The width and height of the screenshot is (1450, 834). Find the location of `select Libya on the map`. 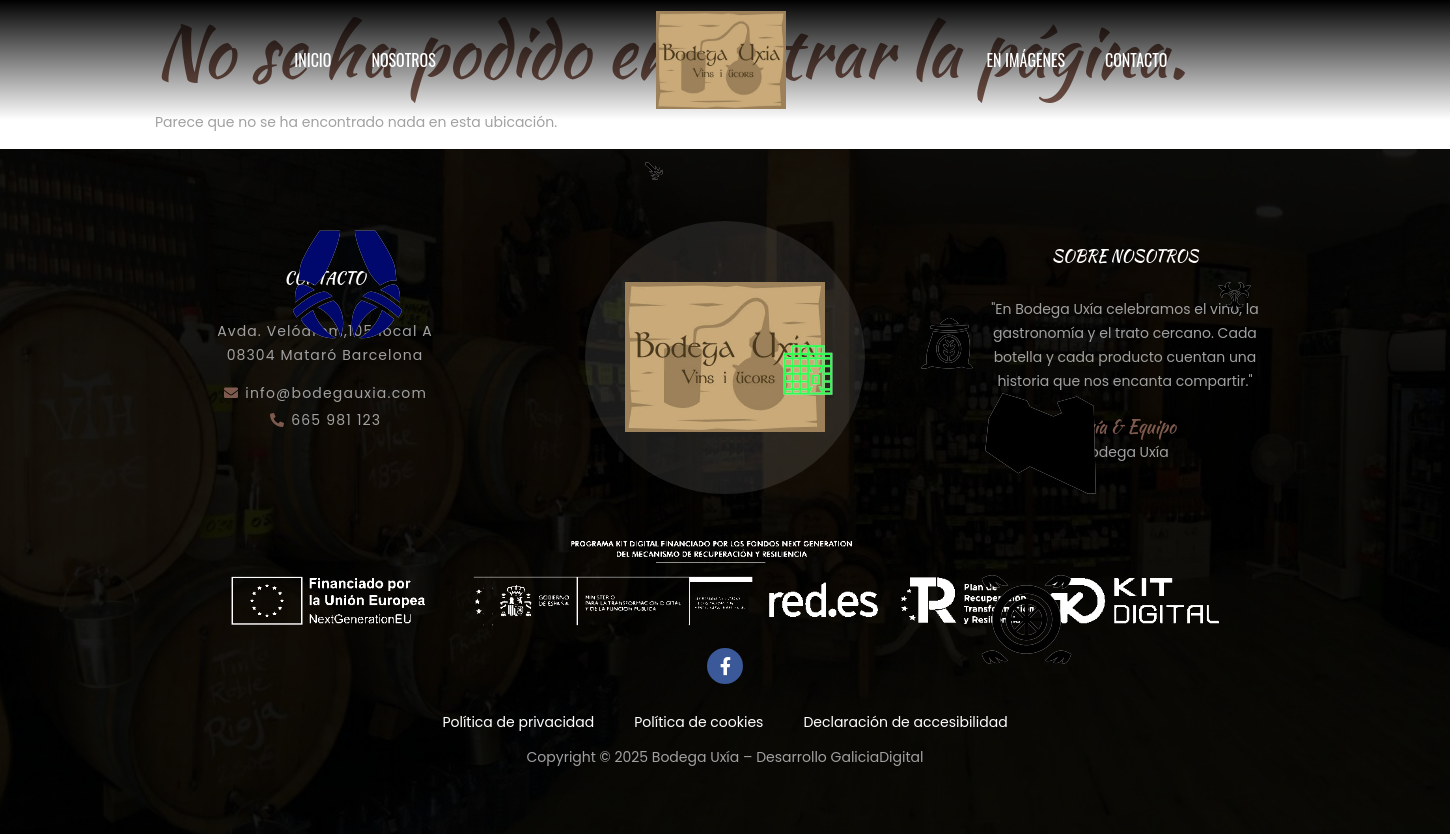

select Libya on the map is located at coordinates (1040, 443).